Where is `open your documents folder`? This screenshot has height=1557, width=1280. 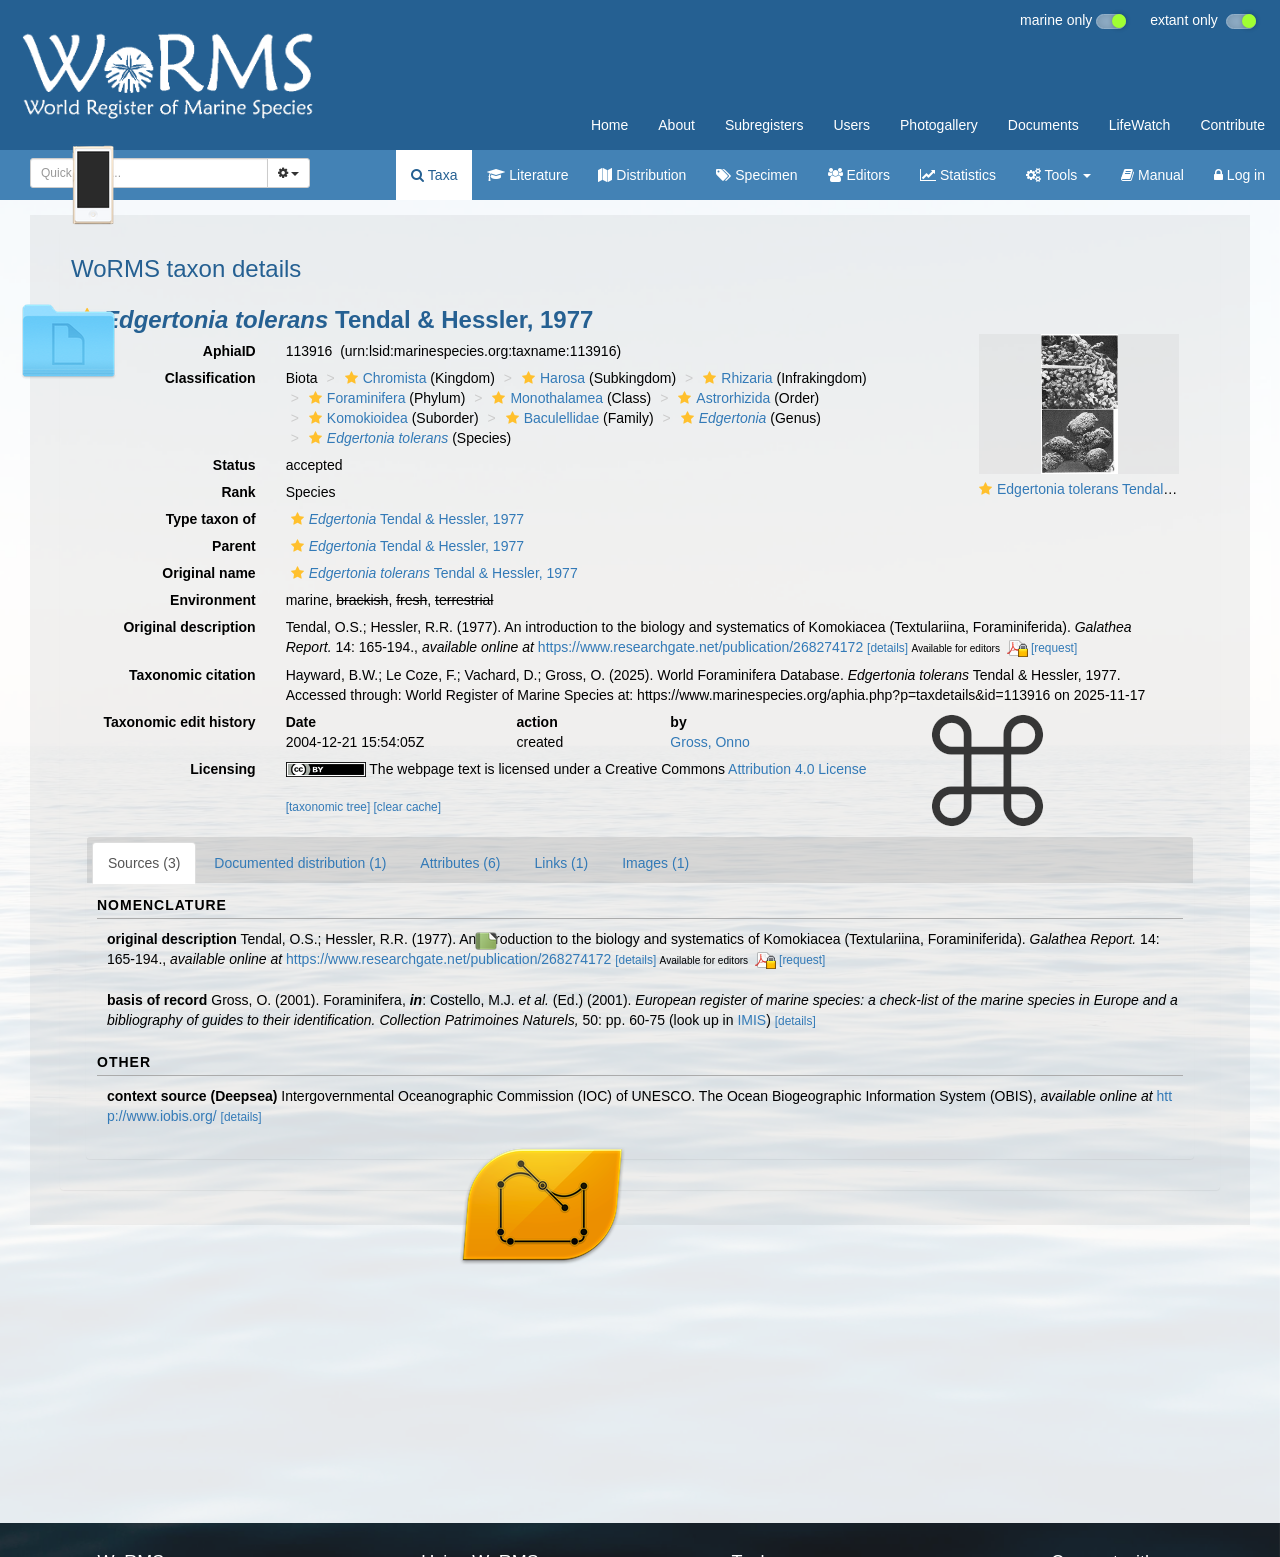
open your documents folder is located at coordinates (68, 340).